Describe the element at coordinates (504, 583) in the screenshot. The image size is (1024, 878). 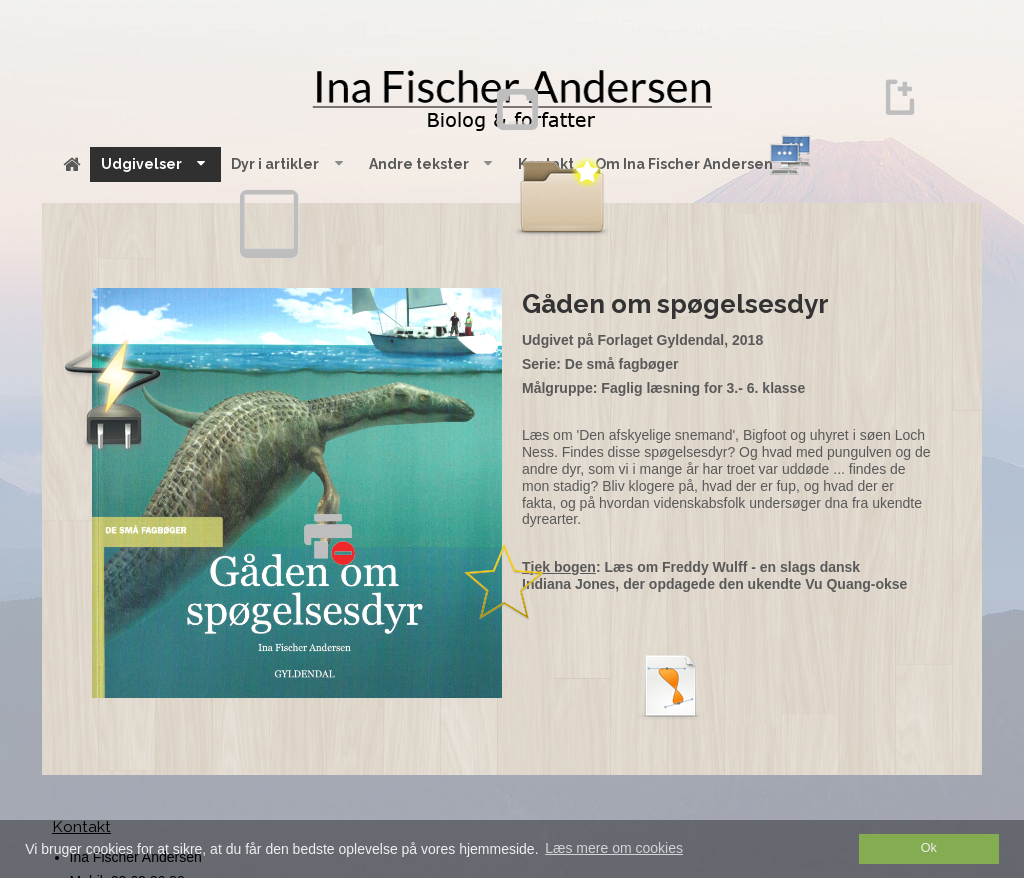
I see `item not marked as favorite` at that location.